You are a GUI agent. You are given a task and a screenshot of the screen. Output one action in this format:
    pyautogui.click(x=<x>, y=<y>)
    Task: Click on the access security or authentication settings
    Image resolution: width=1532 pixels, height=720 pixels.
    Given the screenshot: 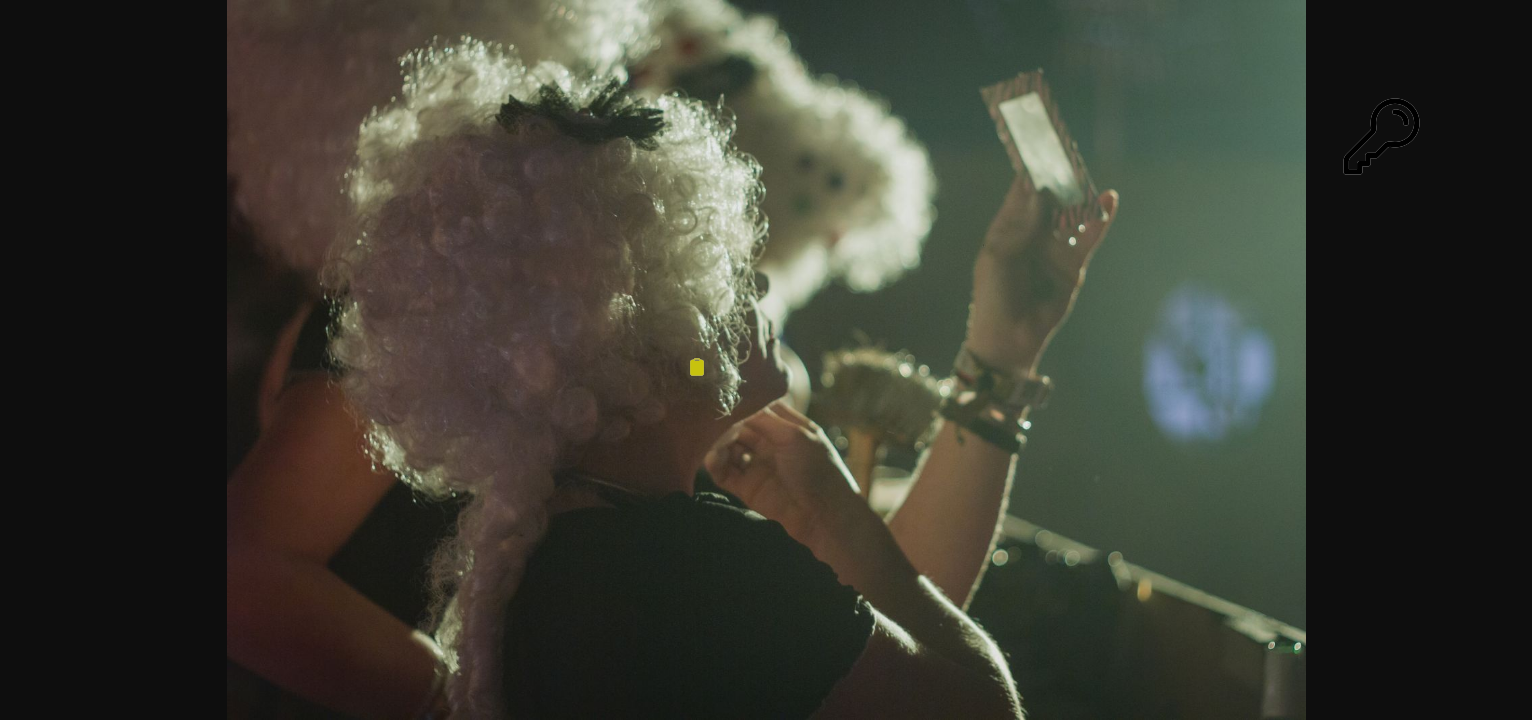 What is the action you would take?
    pyautogui.click(x=1381, y=136)
    